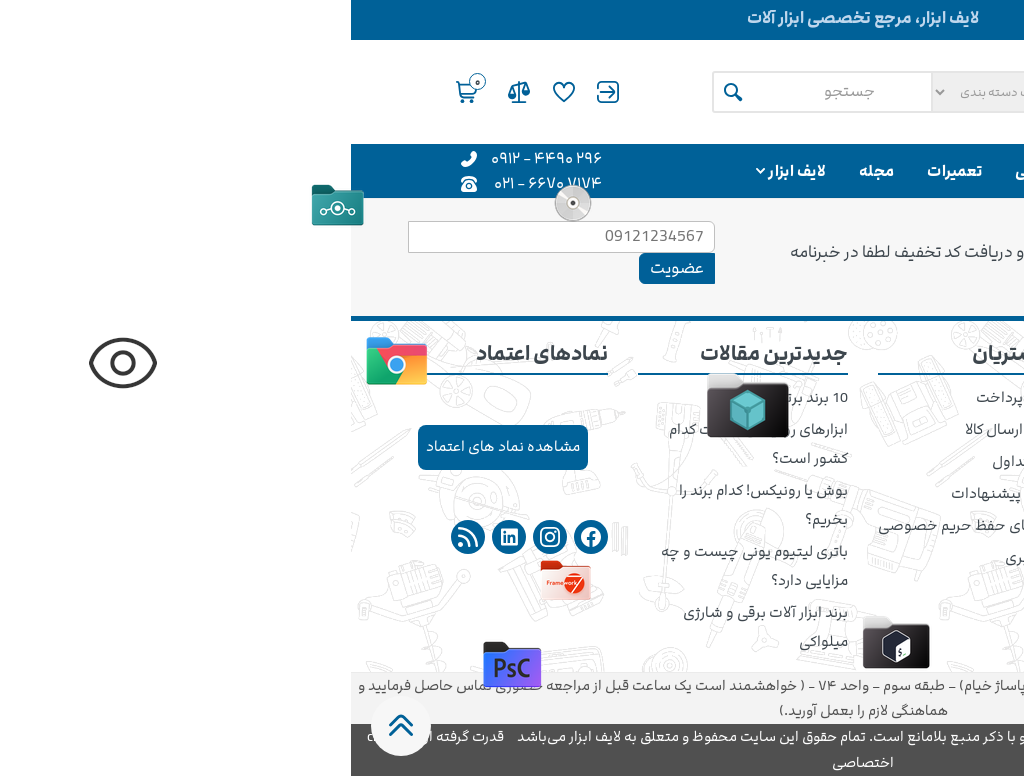 This screenshot has width=1024, height=776. Describe the element at coordinates (396, 362) in the screenshot. I see `open folder containing google chrome files` at that location.